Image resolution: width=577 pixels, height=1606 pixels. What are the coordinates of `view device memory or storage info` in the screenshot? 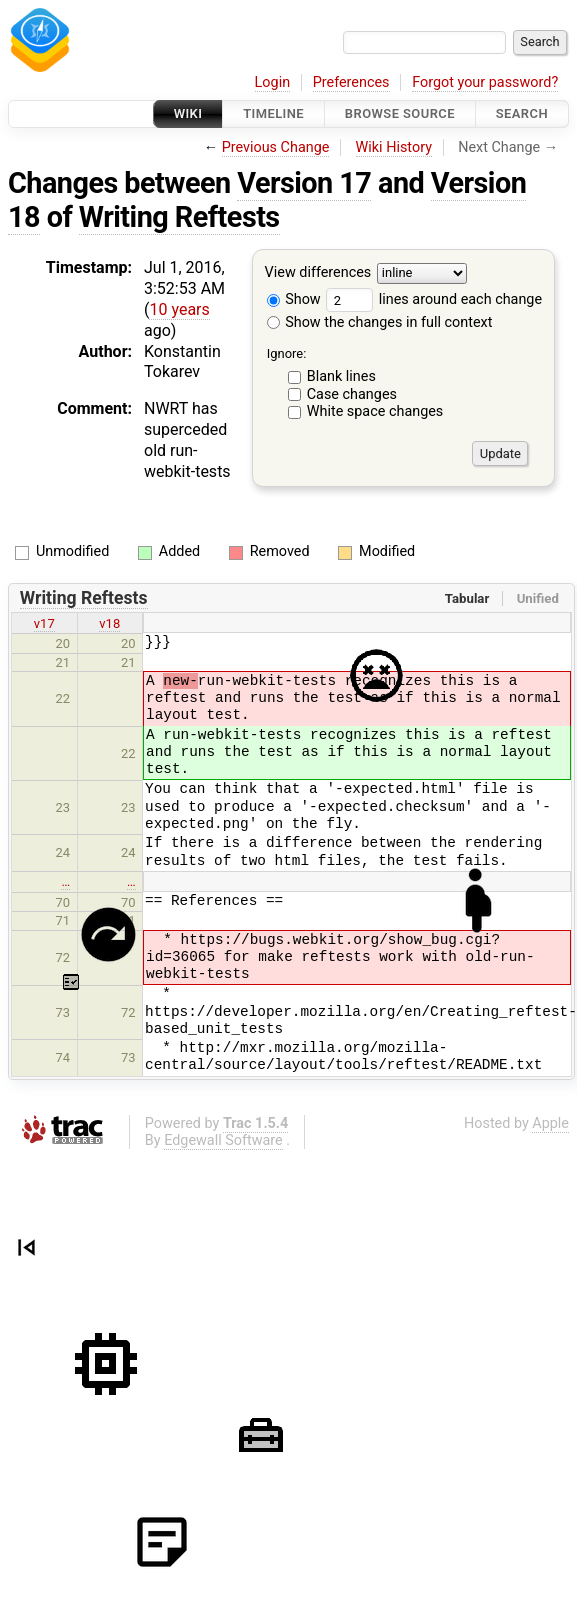 It's located at (106, 1364).